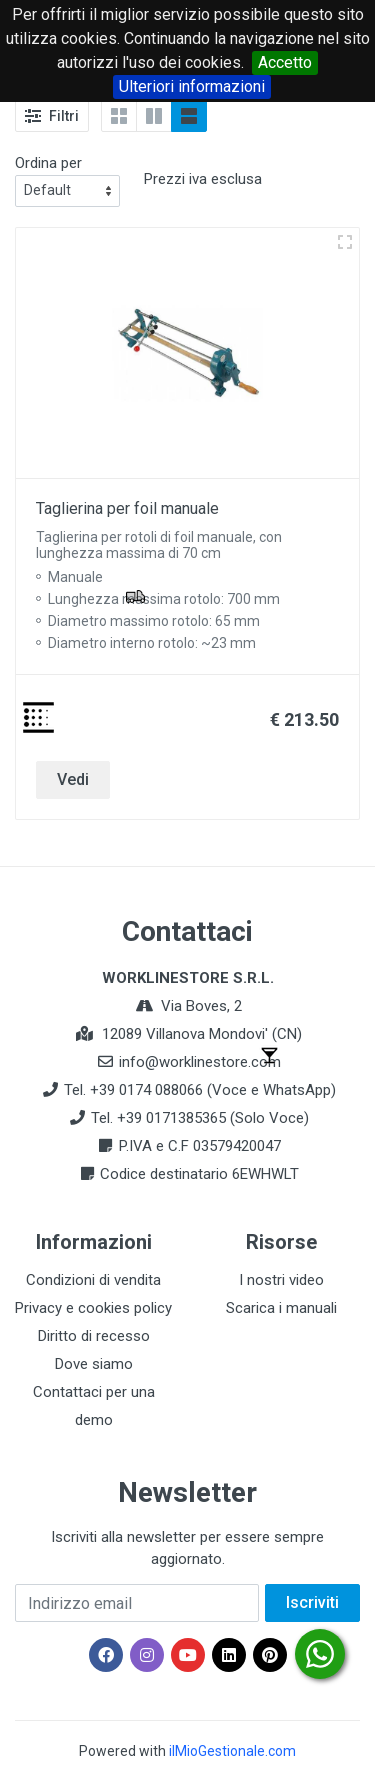 The height and width of the screenshot is (1786, 375). What do you see at coordinates (135, 596) in the screenshot?
I see `track shipment or delivery status` at bounding box center [135, 596].